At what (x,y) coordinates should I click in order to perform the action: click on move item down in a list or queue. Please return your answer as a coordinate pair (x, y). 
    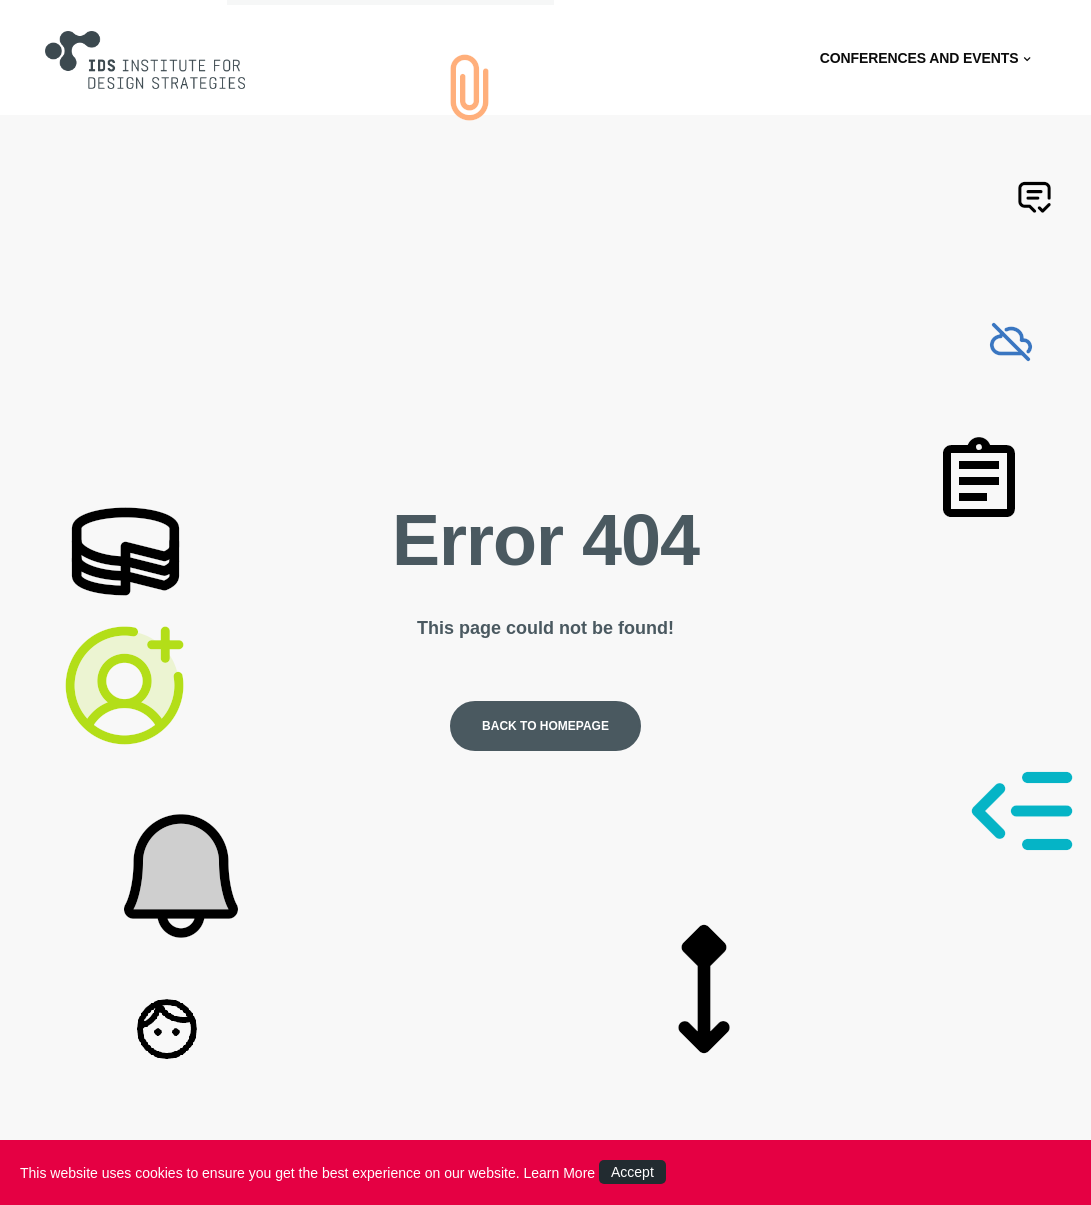
    Looking at the image, I should click on (704, 989).